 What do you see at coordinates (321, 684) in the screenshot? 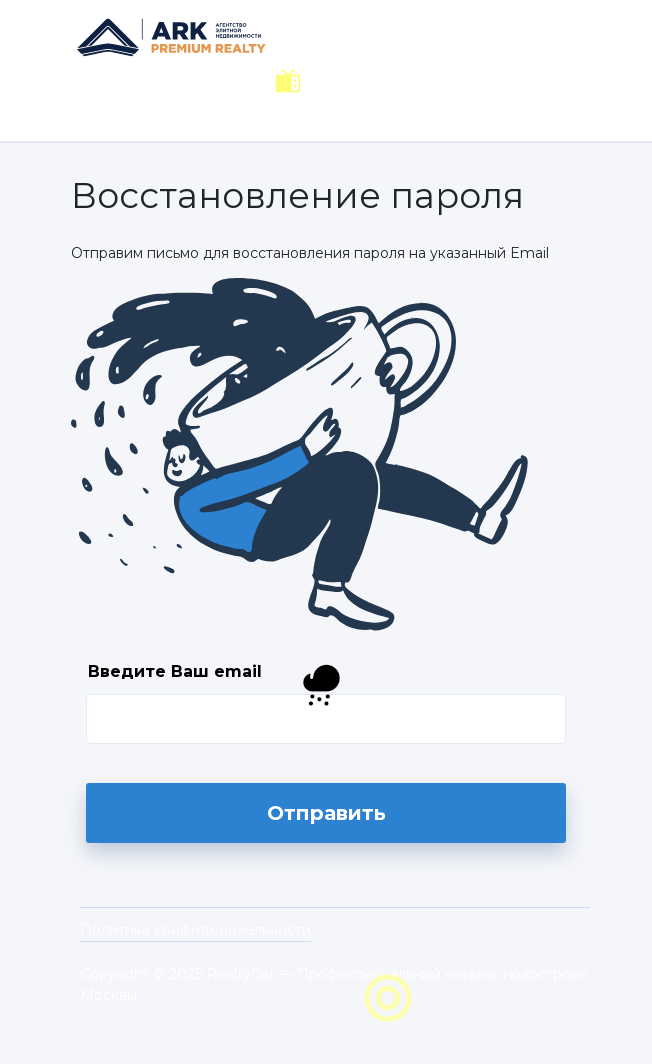
I see `indicates snowy weather conditions` at bounding box center [321, 684].